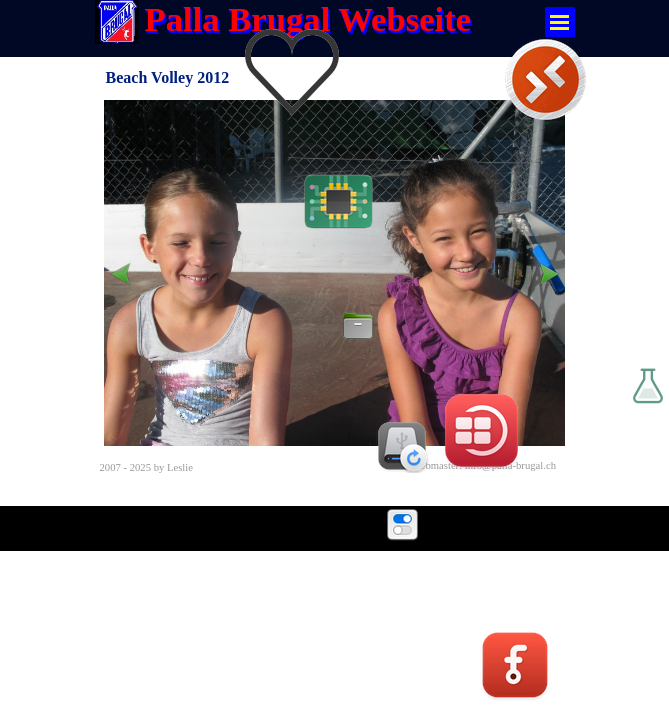 The width and height of the screenshot is (669, 720). What do you see at coordinates (648, 386) in the screenshot?
I see `access science or chemistry applications` at bounding box center [648, 386].